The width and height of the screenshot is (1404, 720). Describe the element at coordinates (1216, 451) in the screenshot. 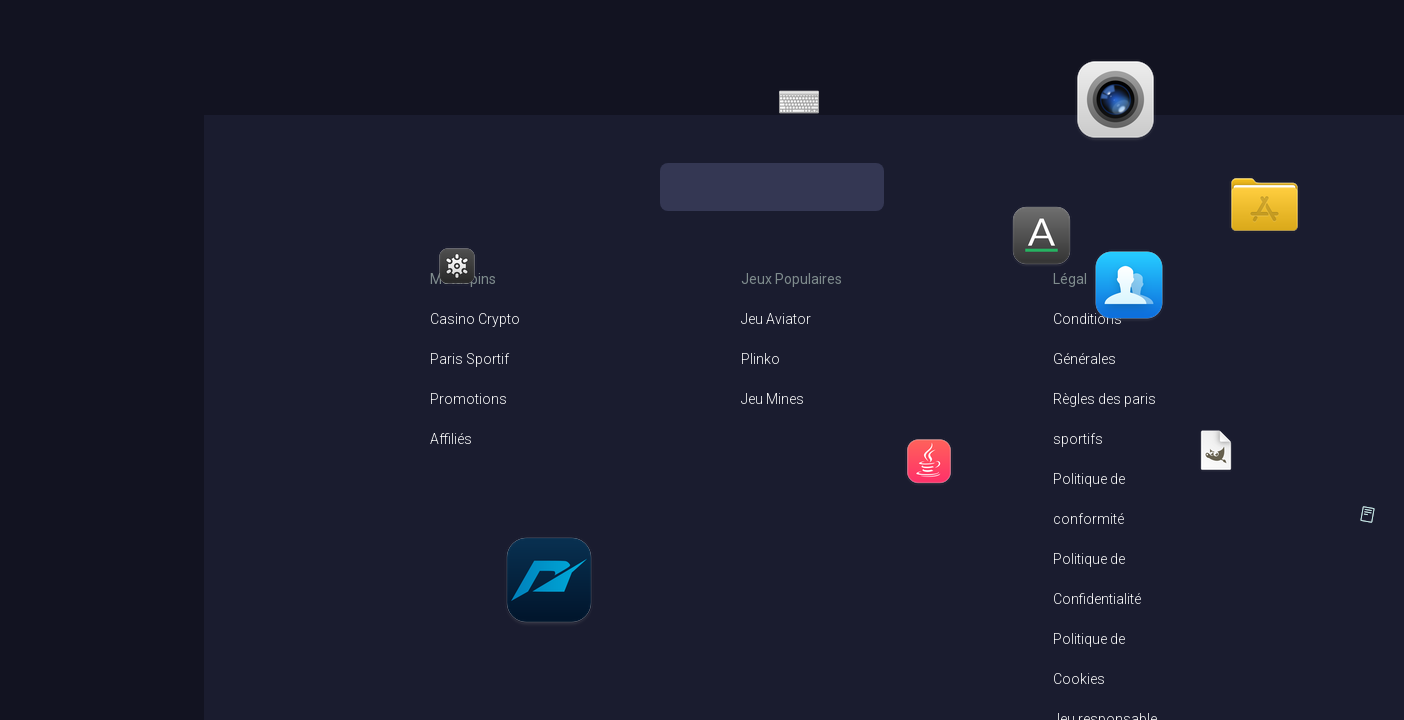

I see `open a compressed GIMP project file` at that location.